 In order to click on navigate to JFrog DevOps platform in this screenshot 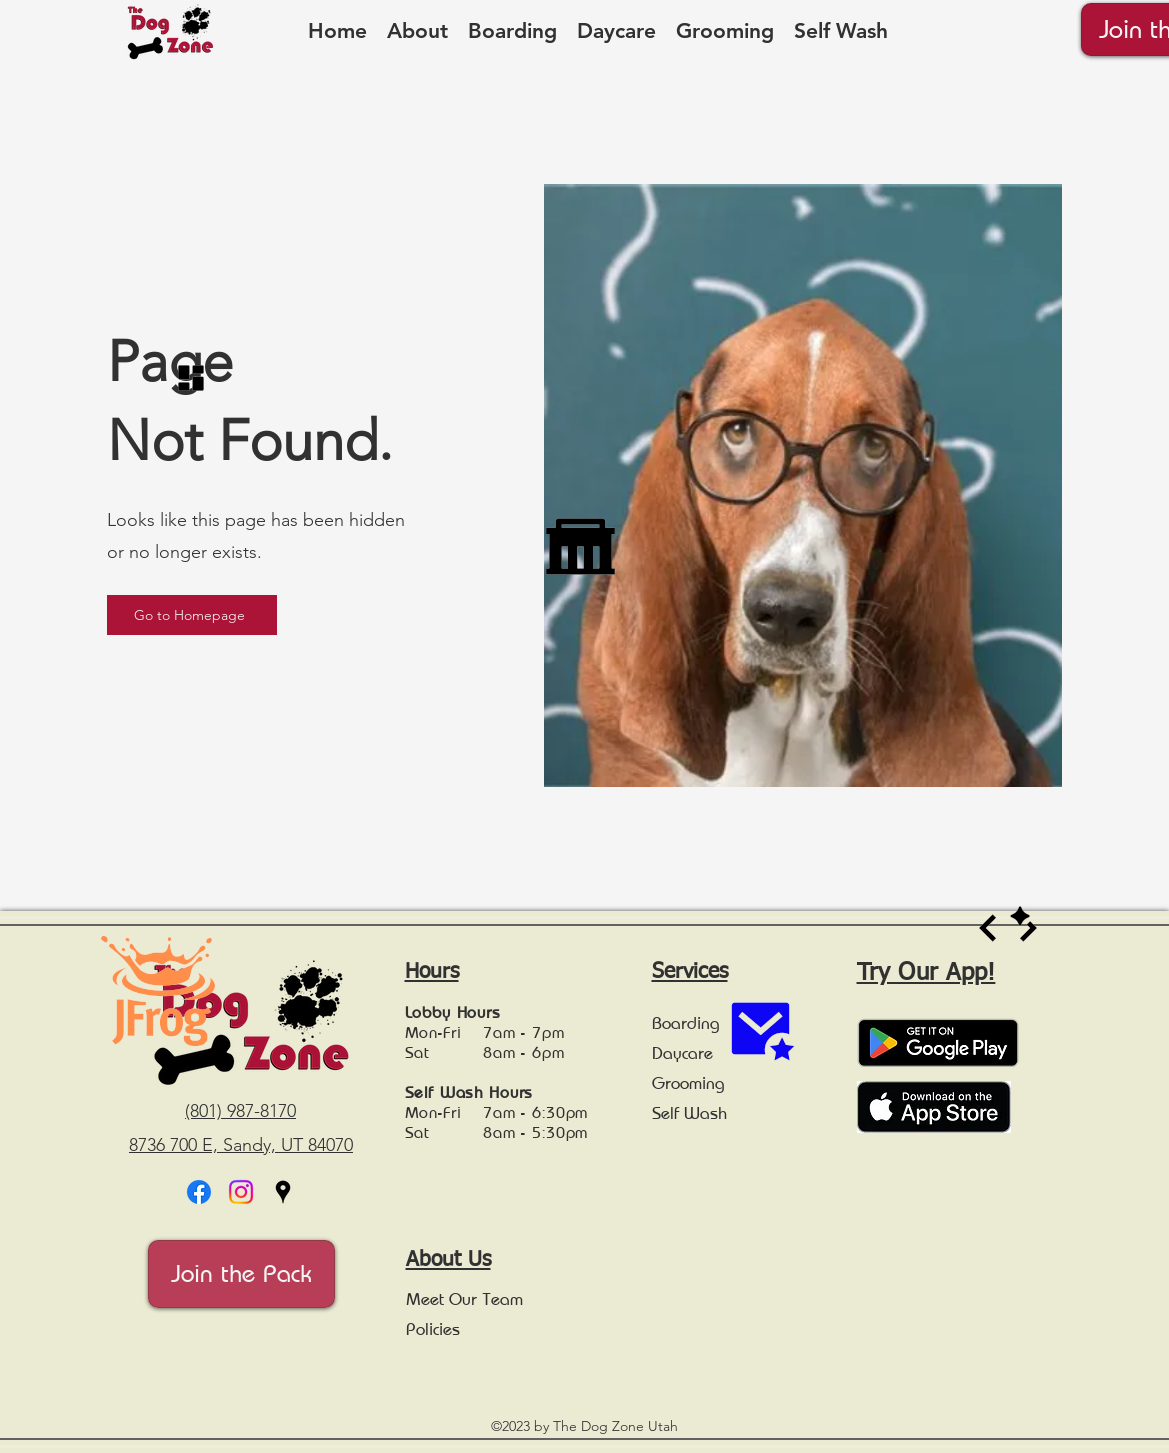, I will do `click(158, 991)`.